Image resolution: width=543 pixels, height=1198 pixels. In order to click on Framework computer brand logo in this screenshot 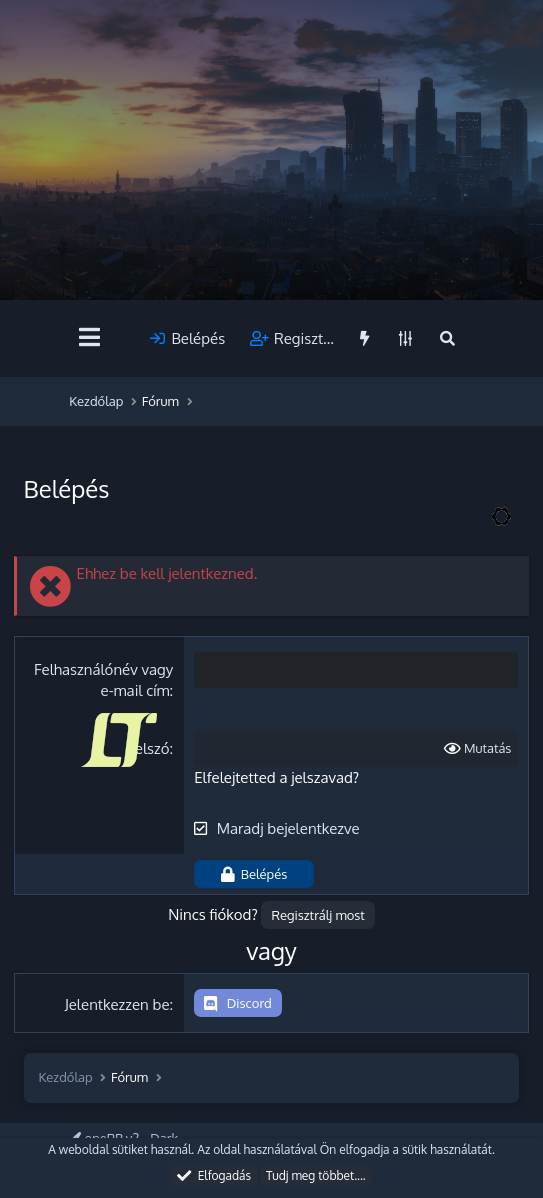, I will do `click(501, 516)`.